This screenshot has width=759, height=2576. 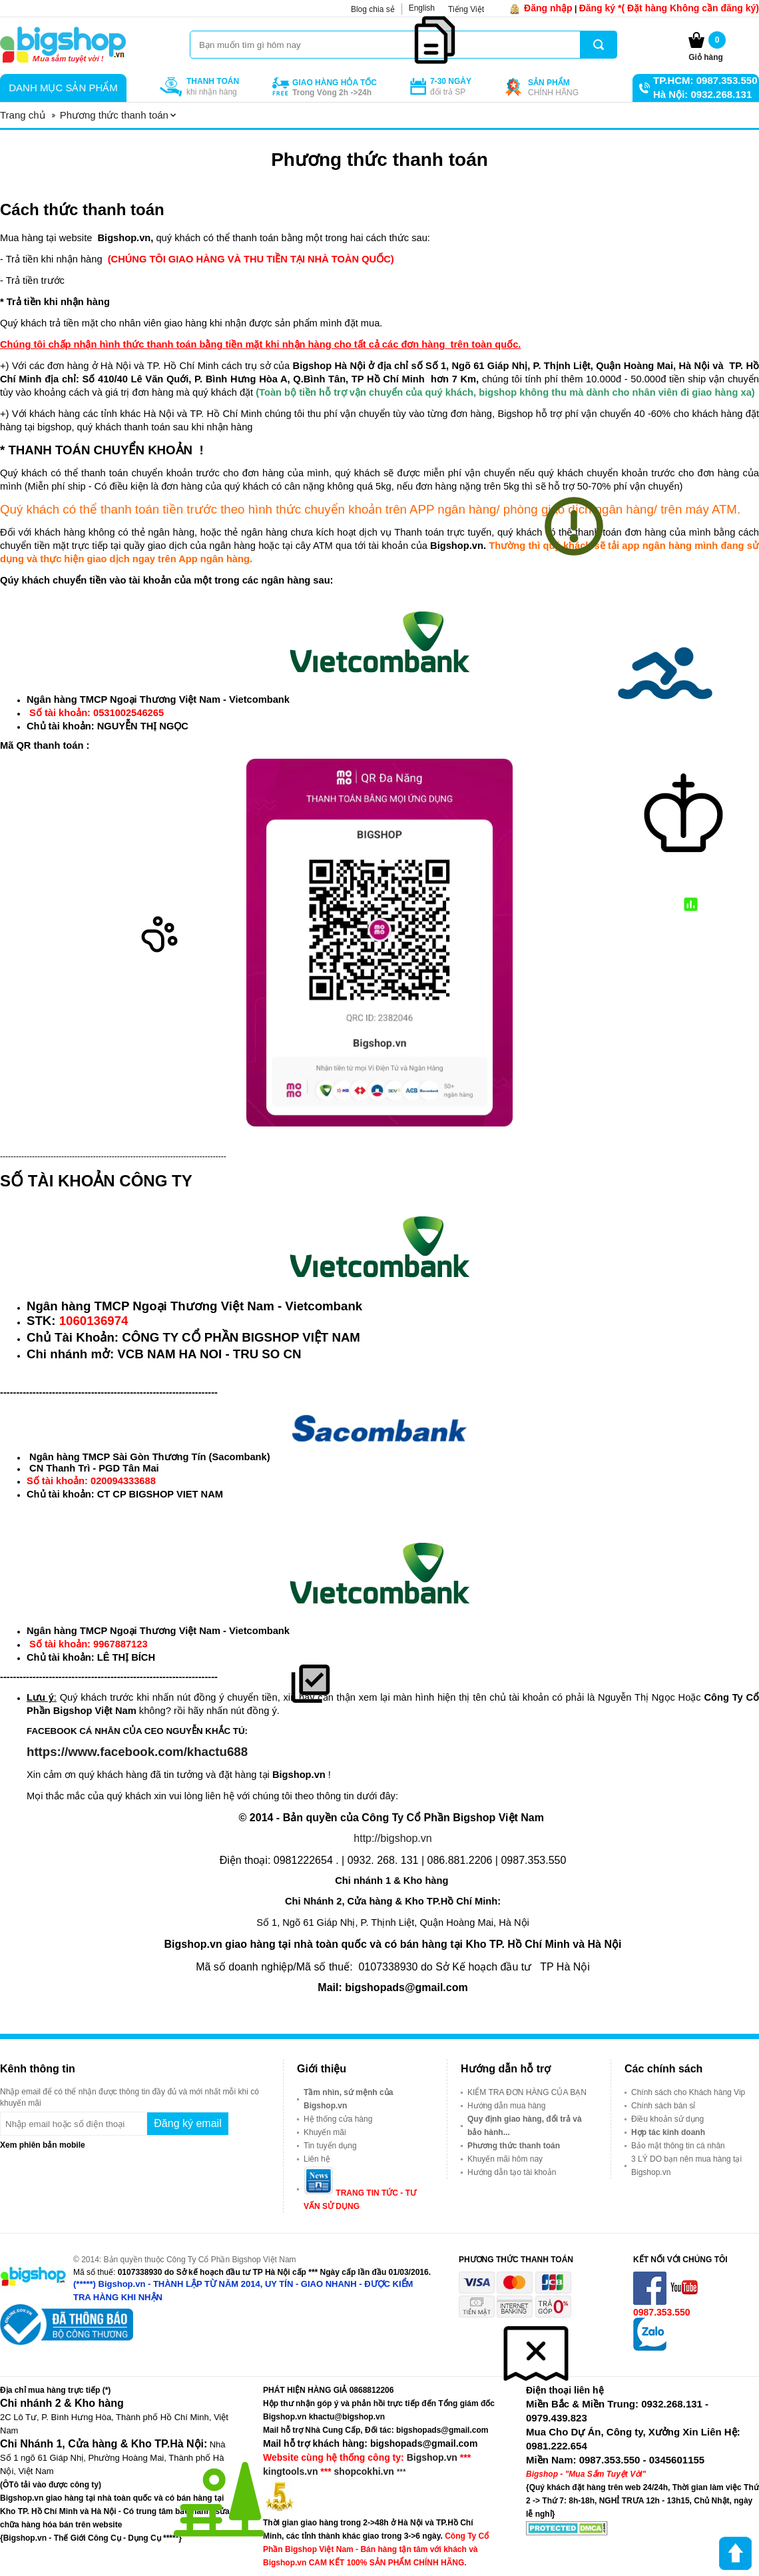 I want to click on view nearby parks or green spaces, so click(x=219, y=2504).